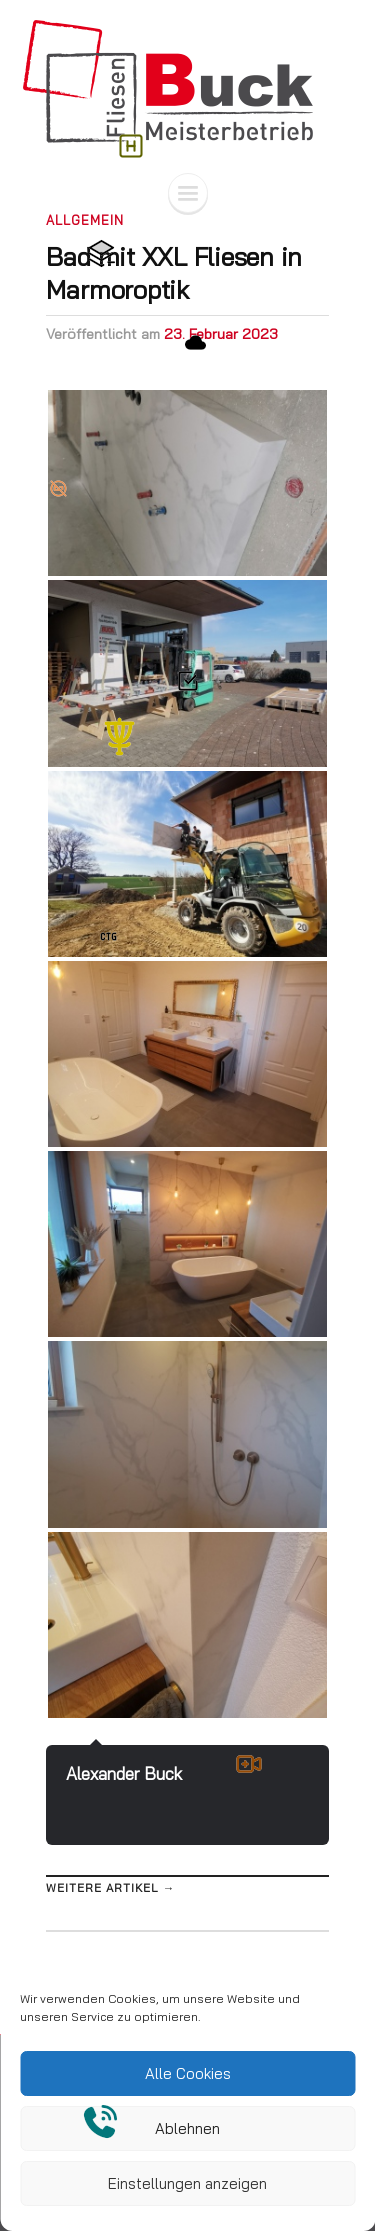 Image resolution: width=375 pixels, height=2231 pixels. What do you see at coordinates (195, 342) in the screenshot?
I see `access cloud storage` at bounding box center [195, 342].